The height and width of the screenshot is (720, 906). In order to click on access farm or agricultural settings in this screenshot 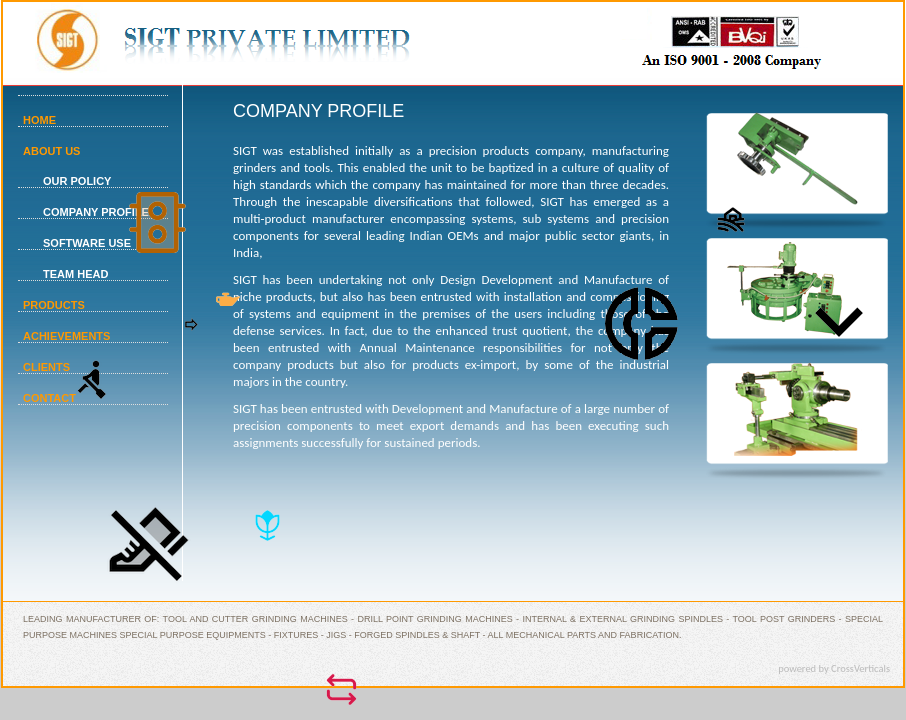, I will do `click(731, 220)`.